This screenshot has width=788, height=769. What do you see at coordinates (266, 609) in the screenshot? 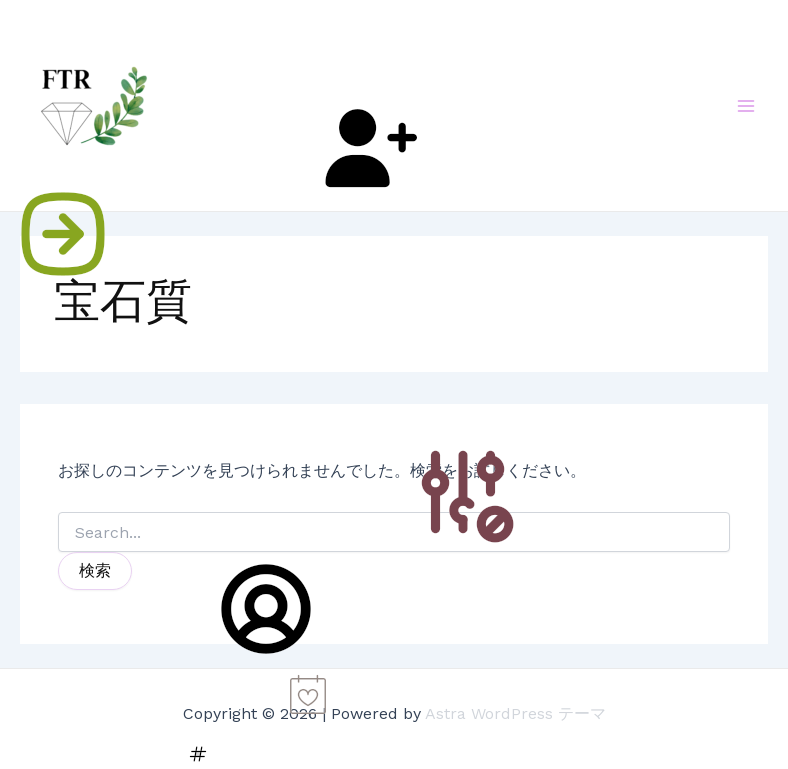
I see `view your profile` at bounding box center [266, 609].